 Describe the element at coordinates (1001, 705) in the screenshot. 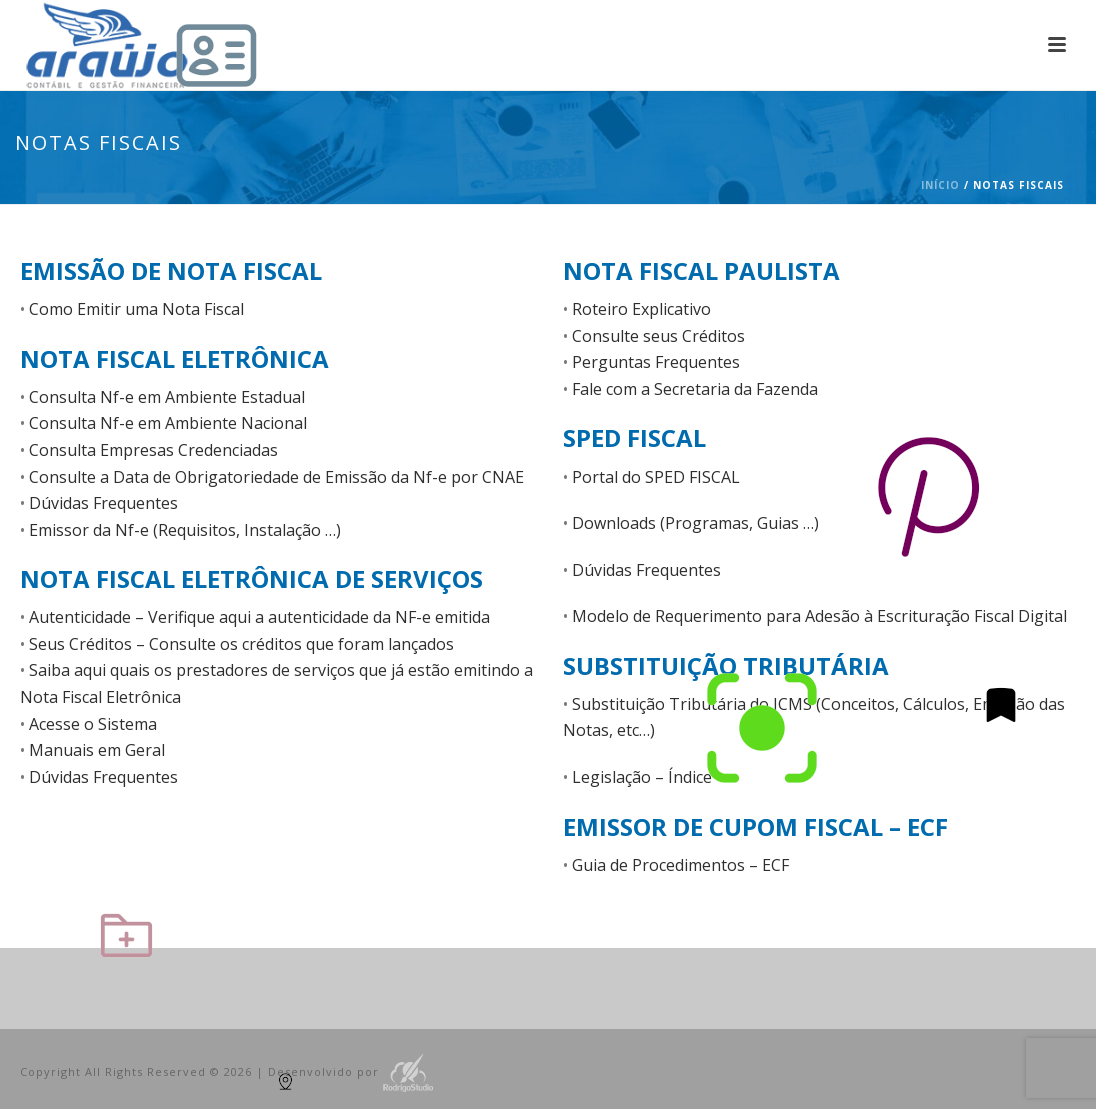

I see `save this item to your bookmarks` at that location.